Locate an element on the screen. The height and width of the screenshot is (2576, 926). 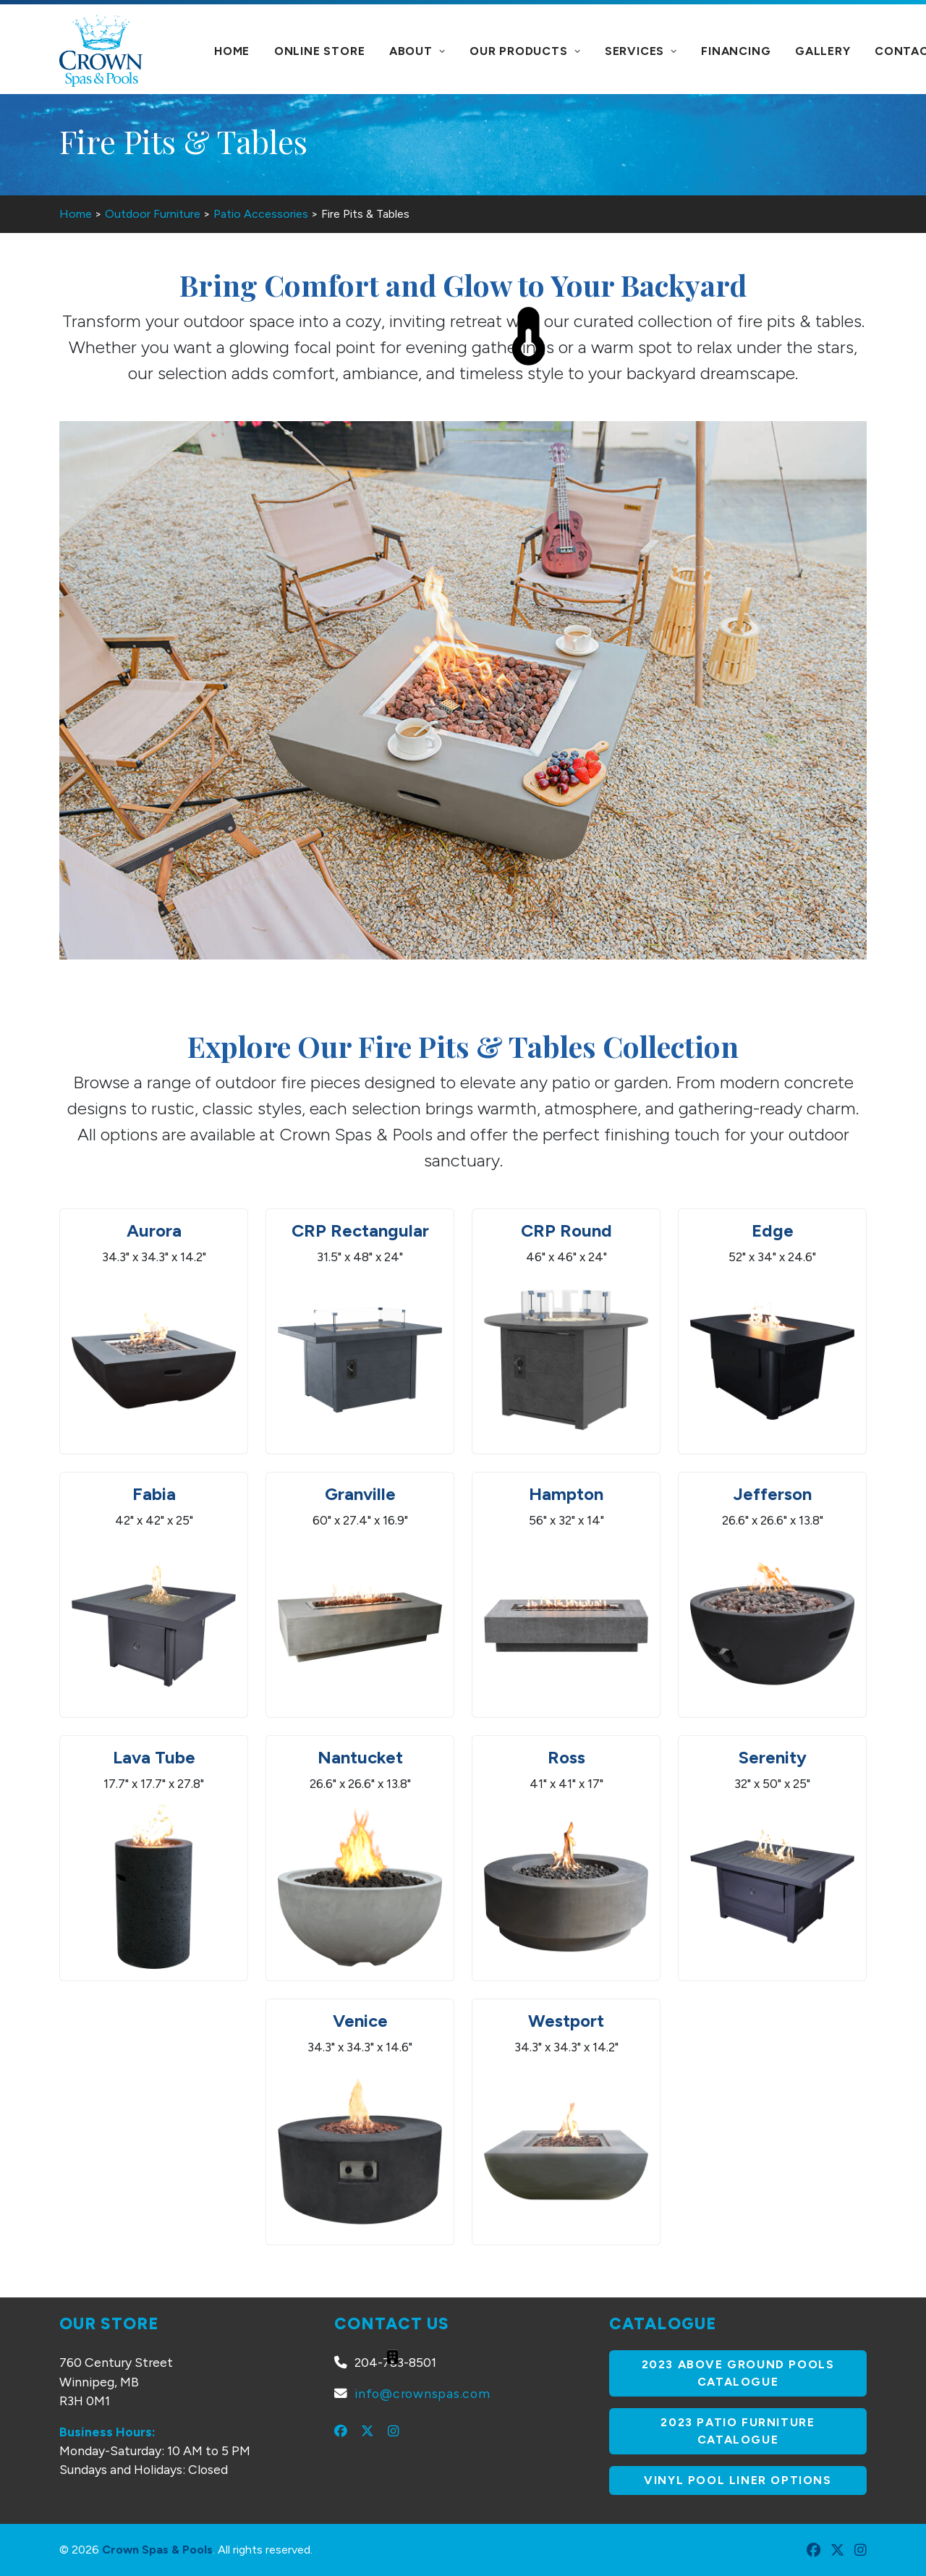
view company or organization profile is located at coordinates (392, 2357).